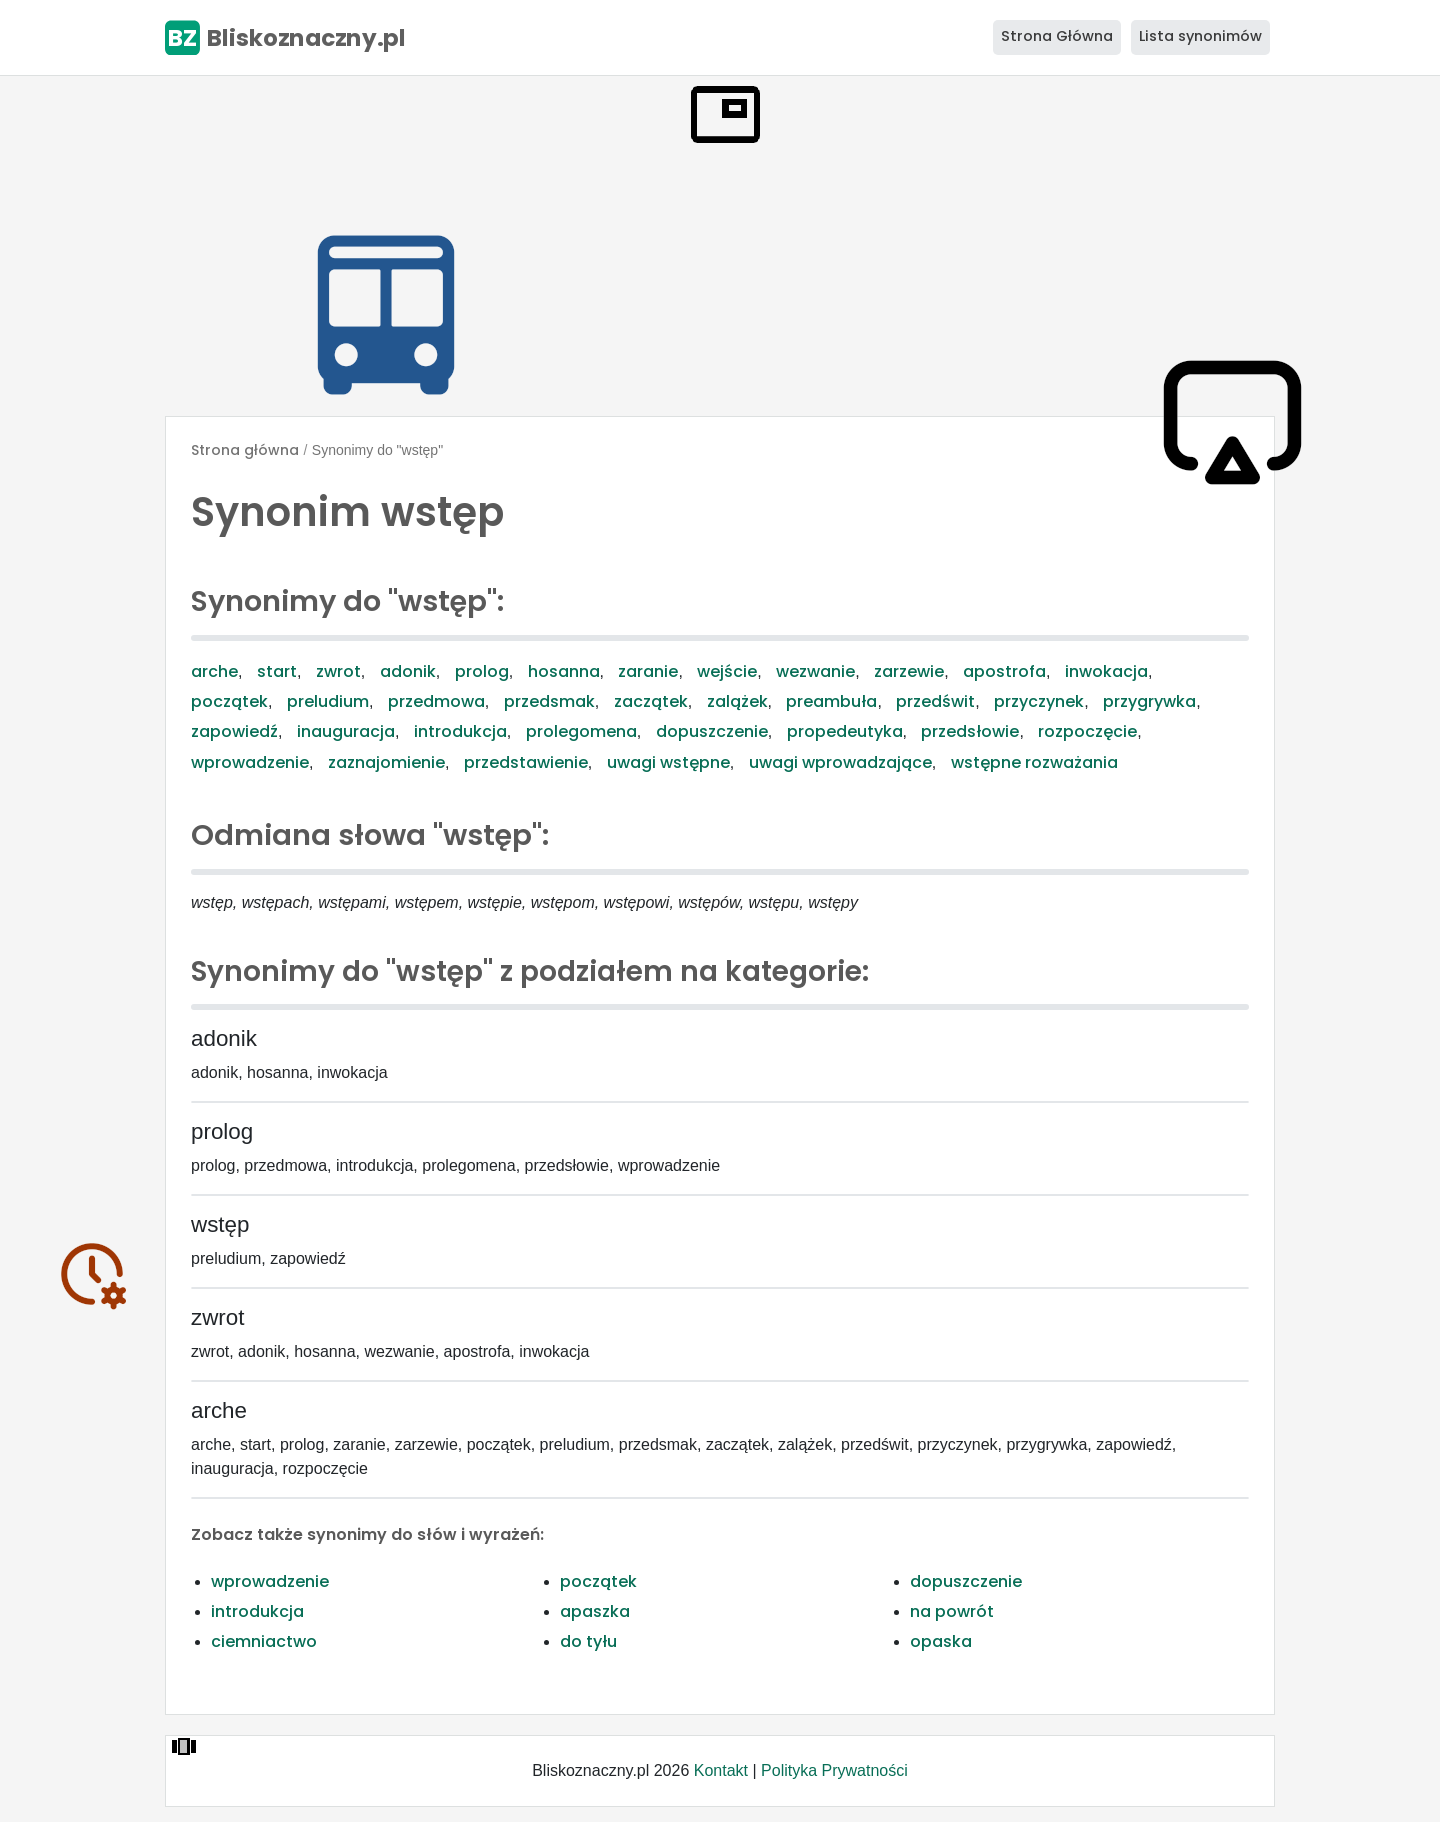 The image size is (1440, 1822). Describe the element at coordinates (725, 114) in the screenshot. I see `enable picture-in-picture mode` at that location.